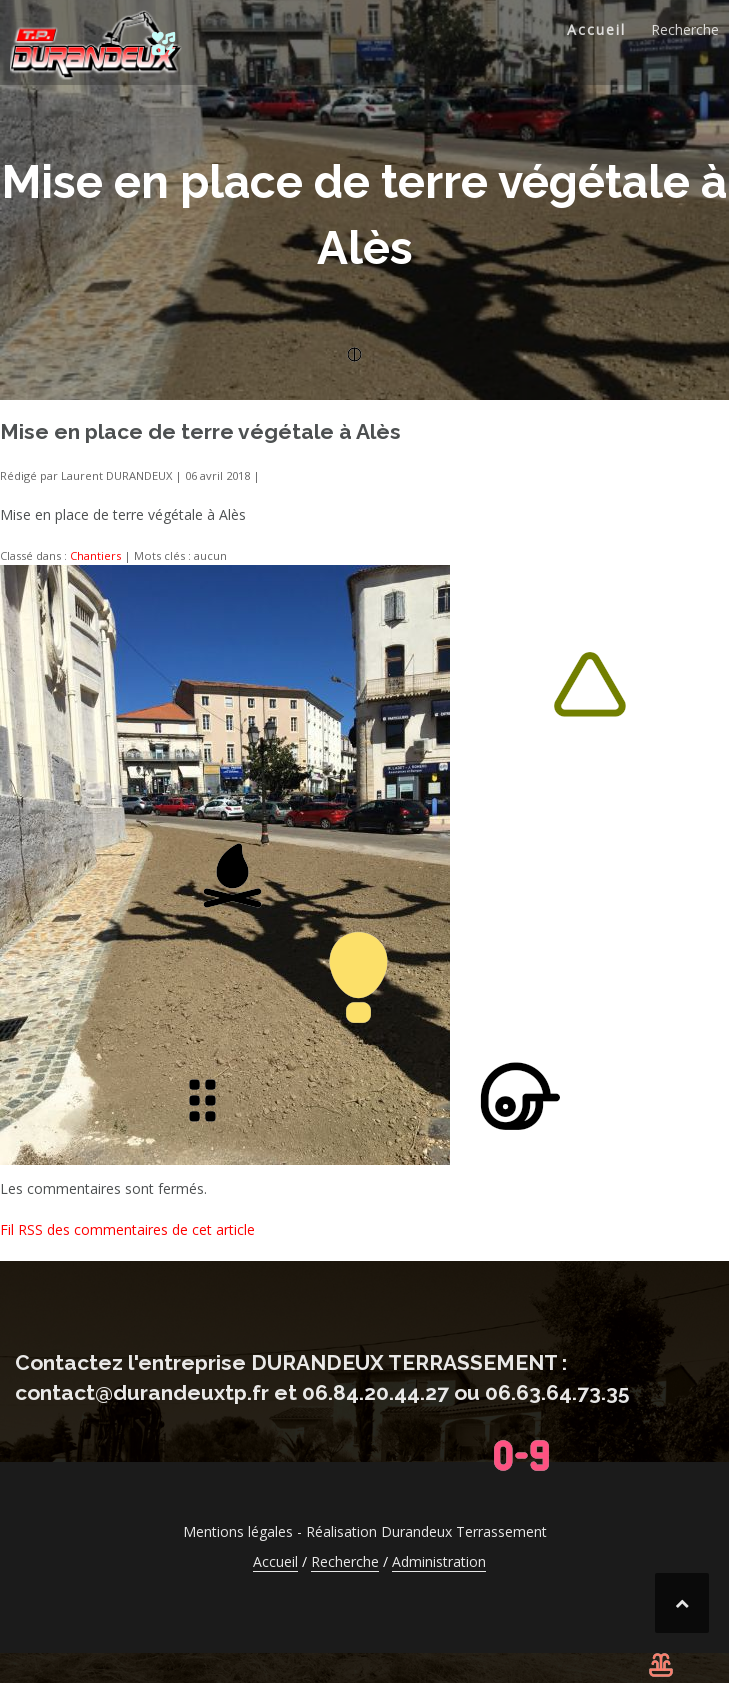 The width and height of the screenshot is (729, 1683). I want to click on access baseball or sports-related content, so click(518, 1097).